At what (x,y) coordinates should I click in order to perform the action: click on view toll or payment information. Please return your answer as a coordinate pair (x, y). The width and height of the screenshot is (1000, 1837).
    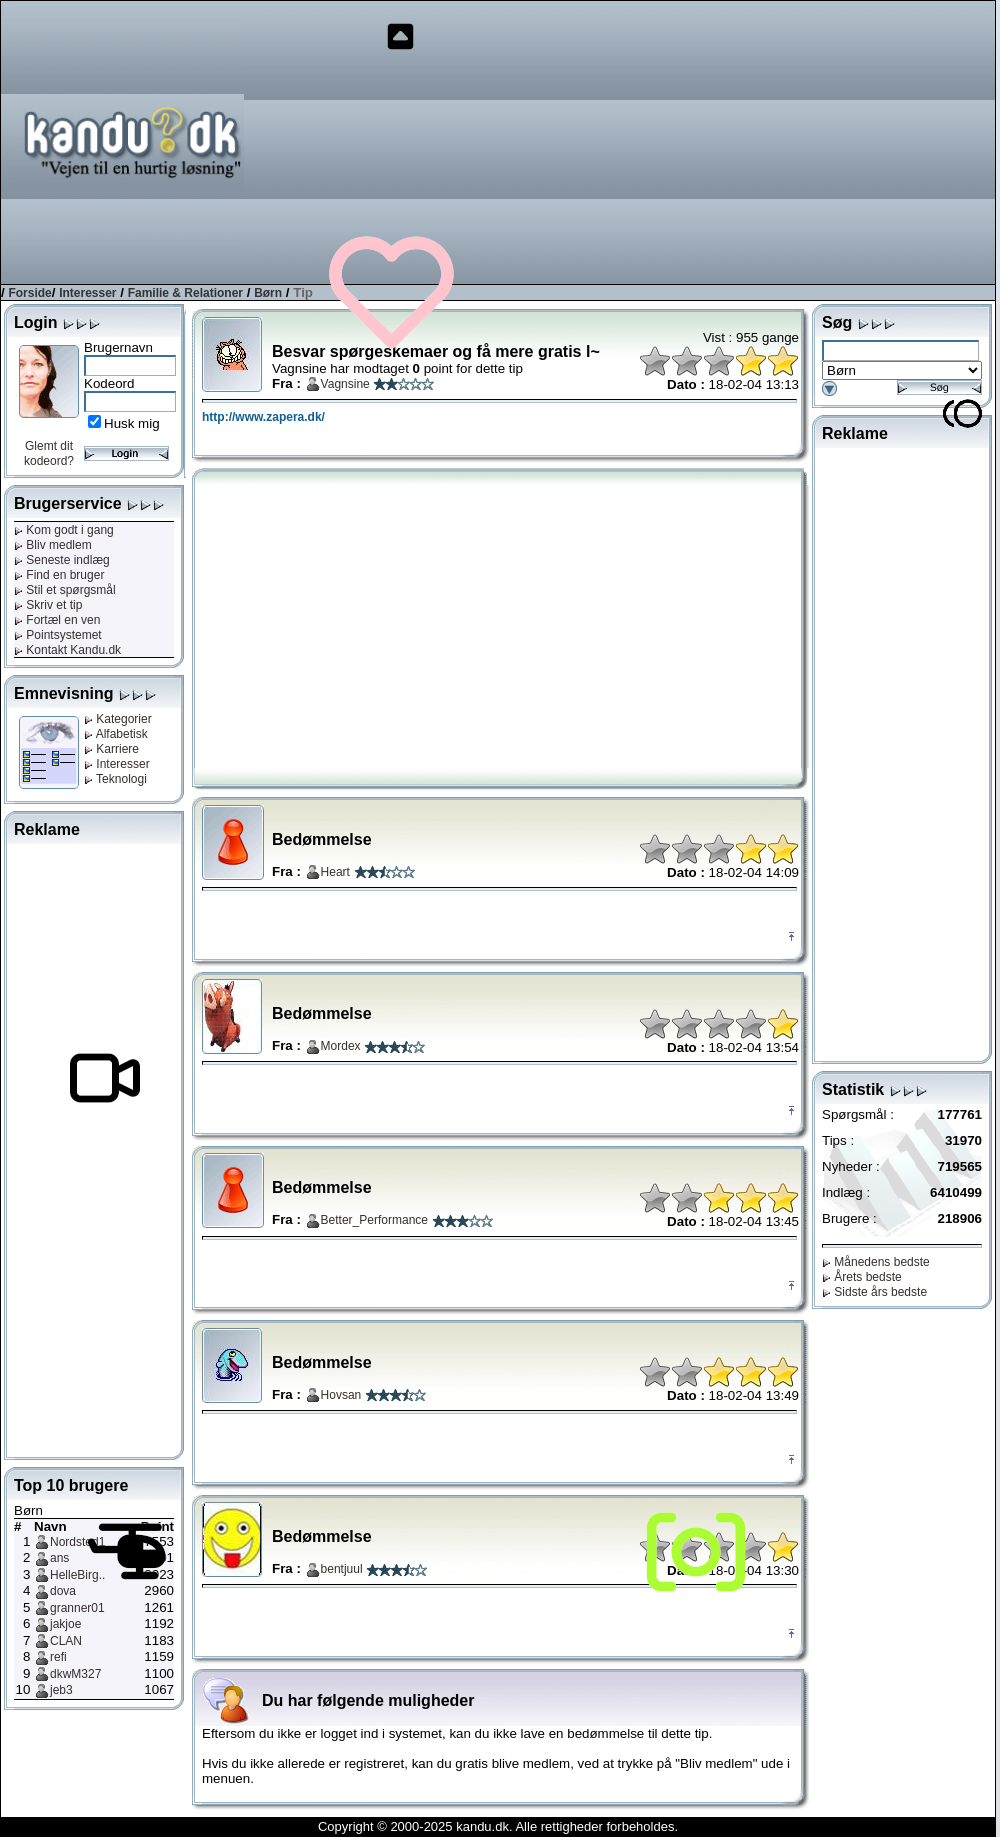
    Looking at the image, I should click on (962, 413).